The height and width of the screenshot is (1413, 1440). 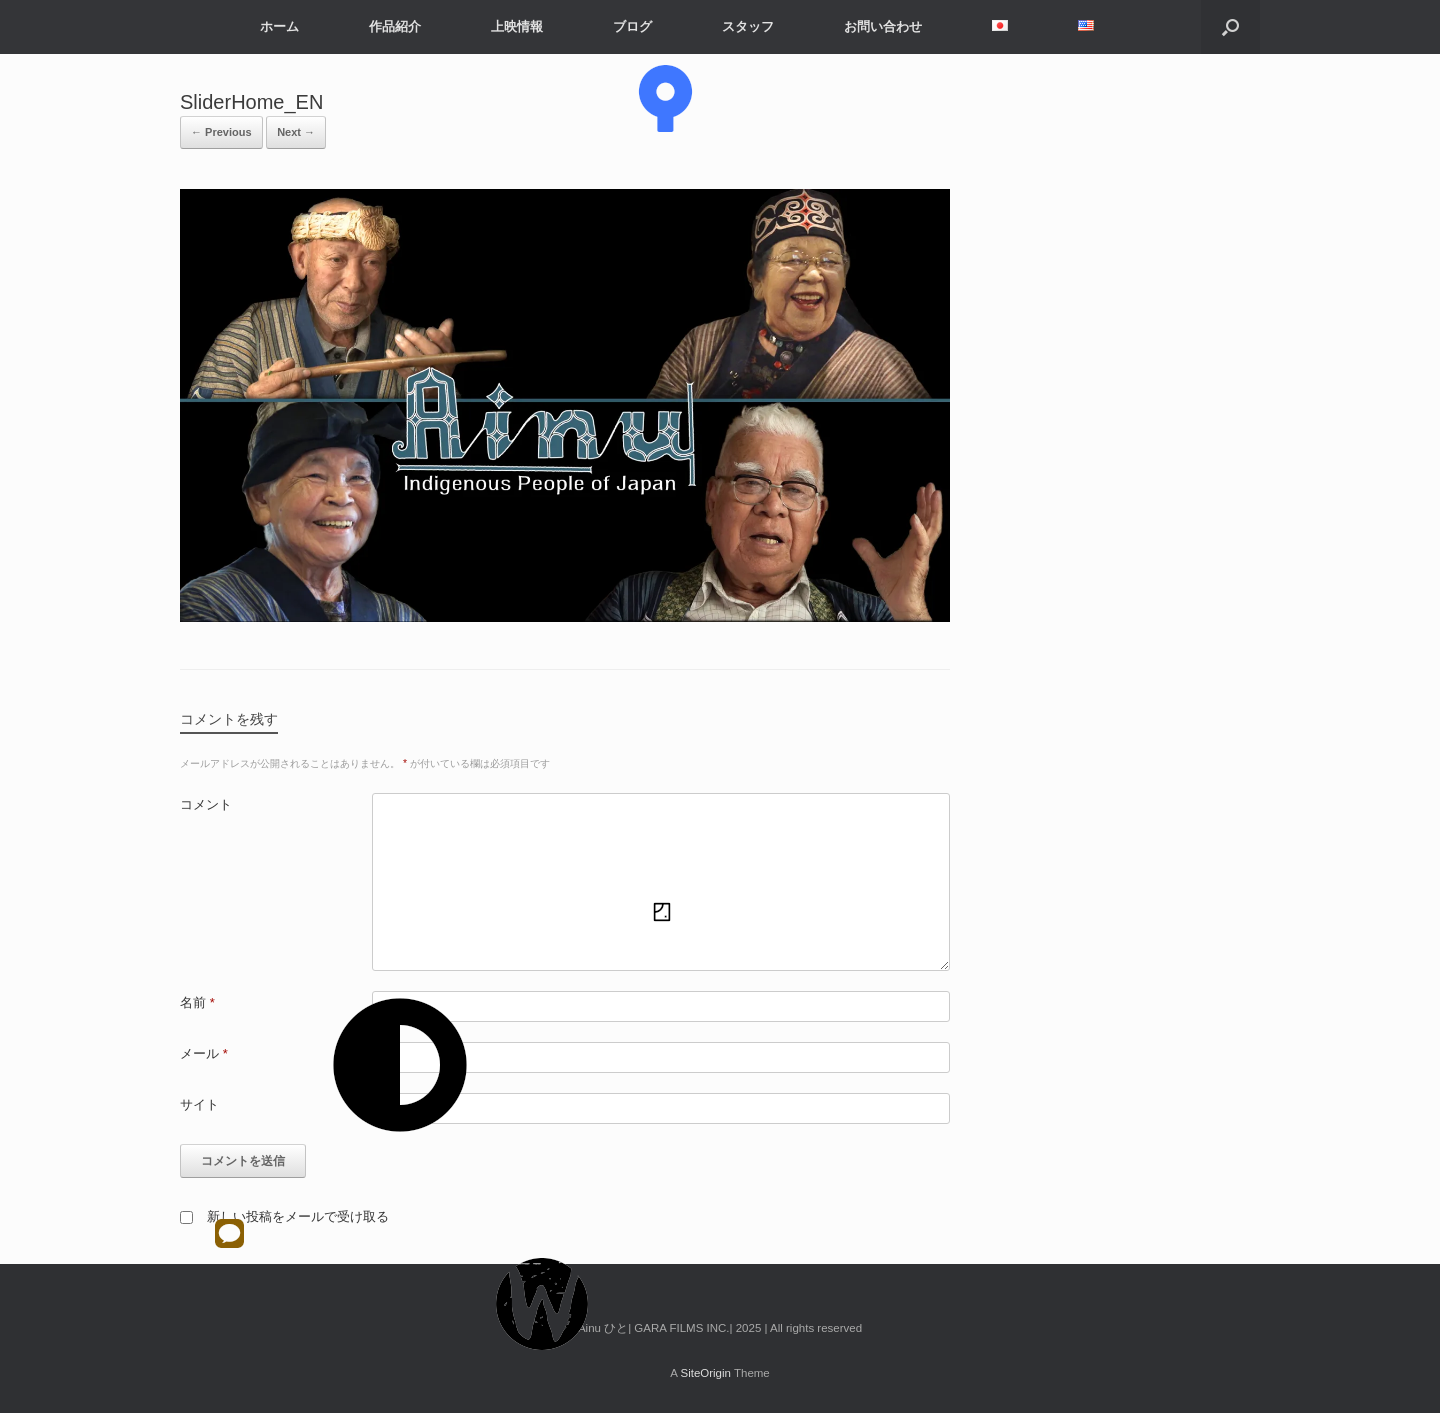 I want to click on access local storage or hard drive, so click(x=662, y=912).